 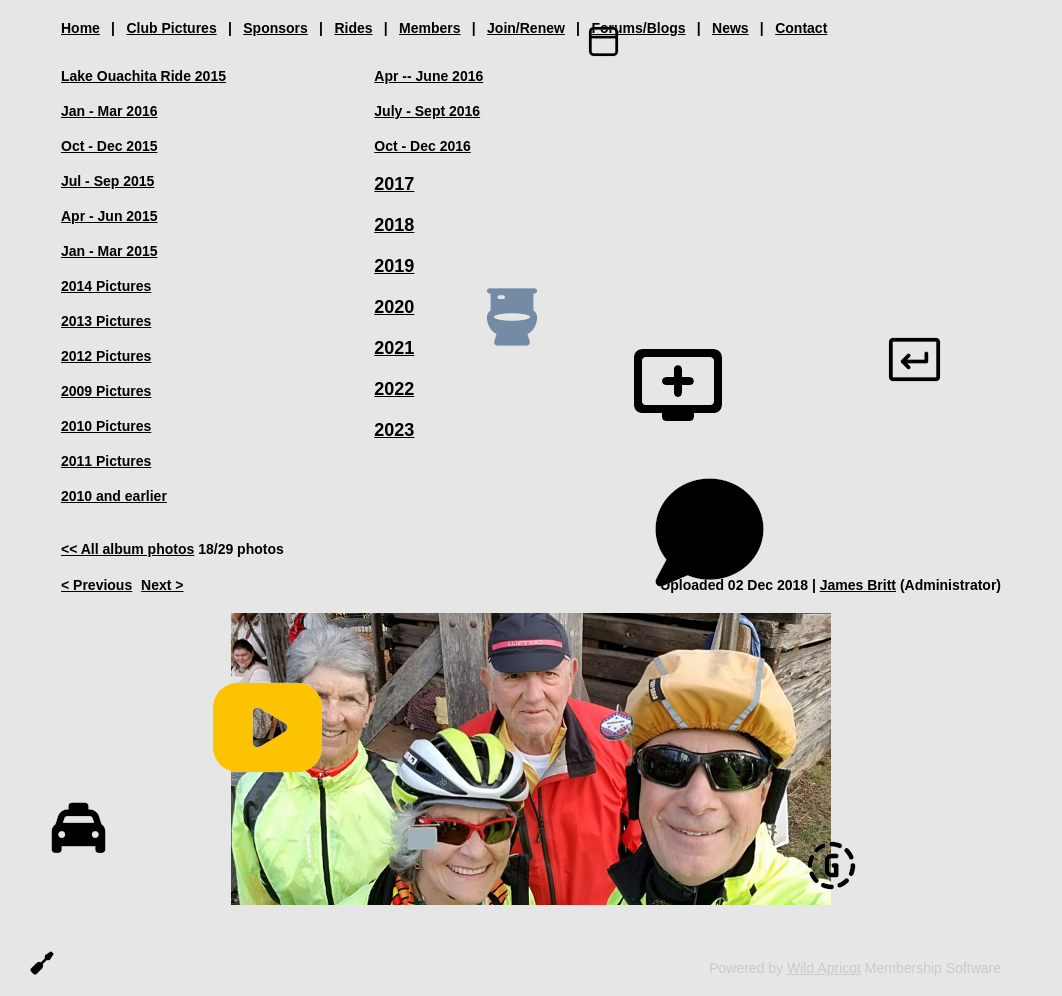 I want to click on indicates a pending or in-progress Google connection, so click(x=831, y=865).